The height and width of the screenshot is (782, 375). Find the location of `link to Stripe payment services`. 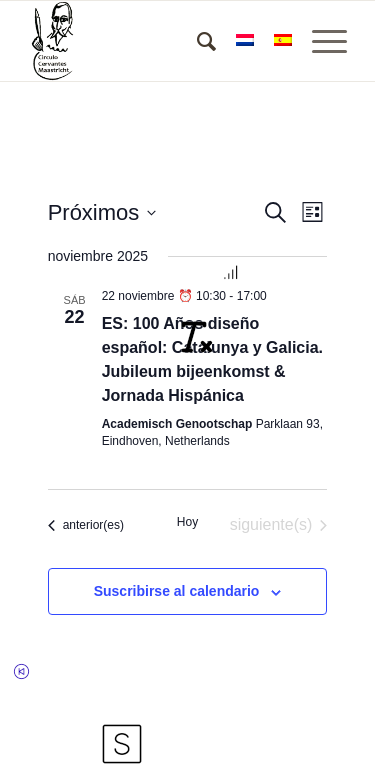

link to Stripe payment services is located at coordinates (122, 744).